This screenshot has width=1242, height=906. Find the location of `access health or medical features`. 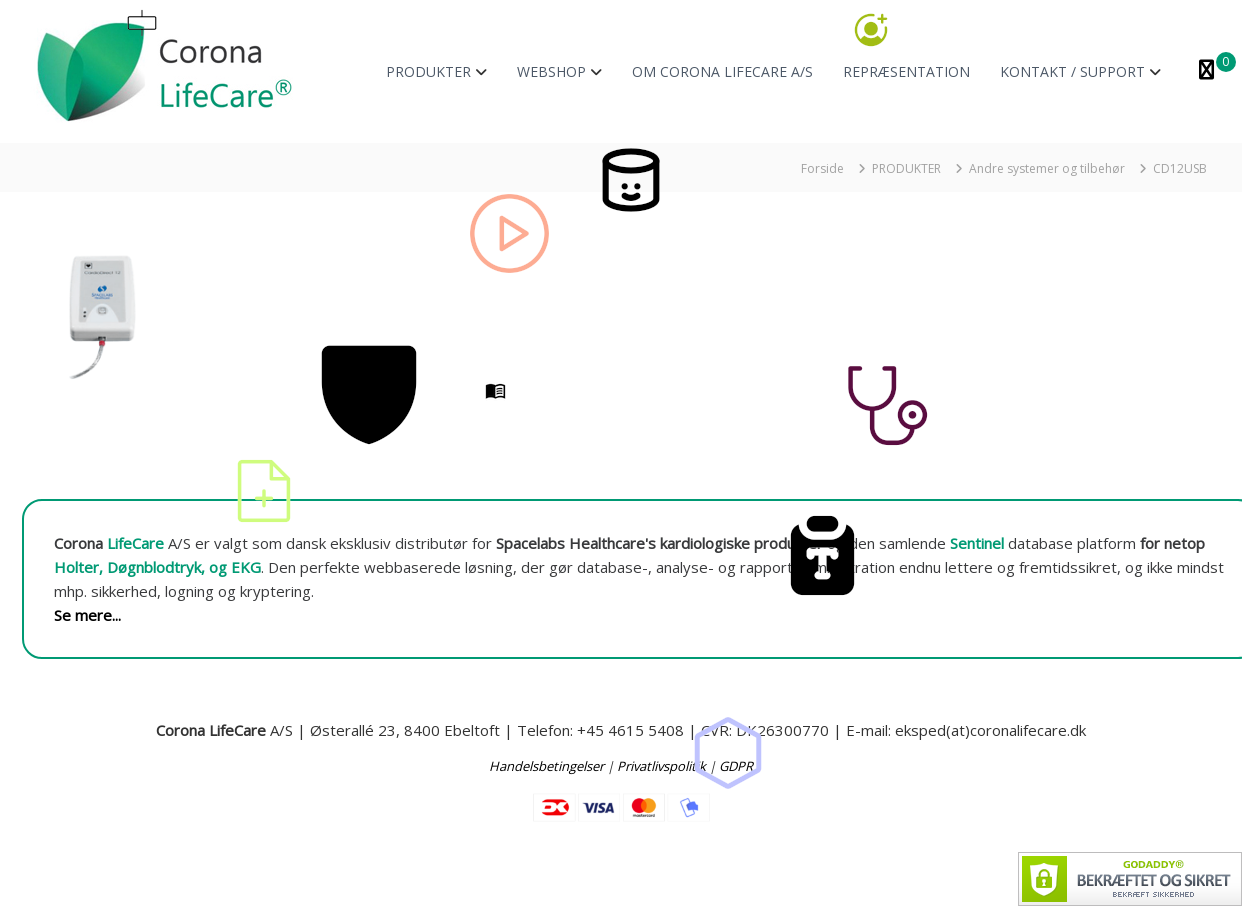

access health or medical features is located at coordinates (881, 402).